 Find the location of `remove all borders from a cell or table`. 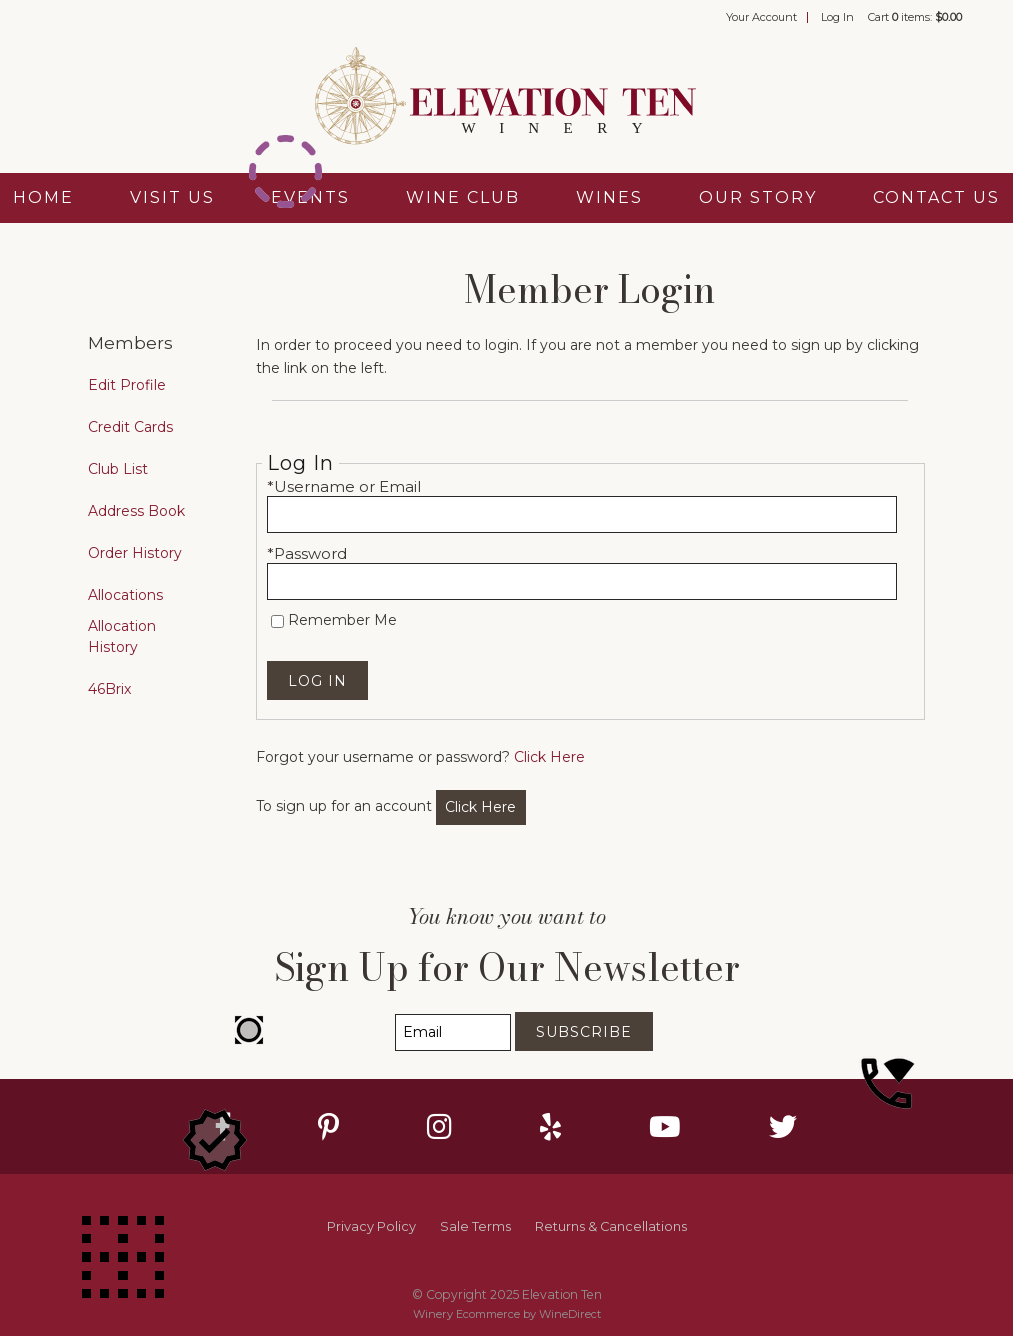

remove all borders from a cell or table is located at coordinates (123, 1257).